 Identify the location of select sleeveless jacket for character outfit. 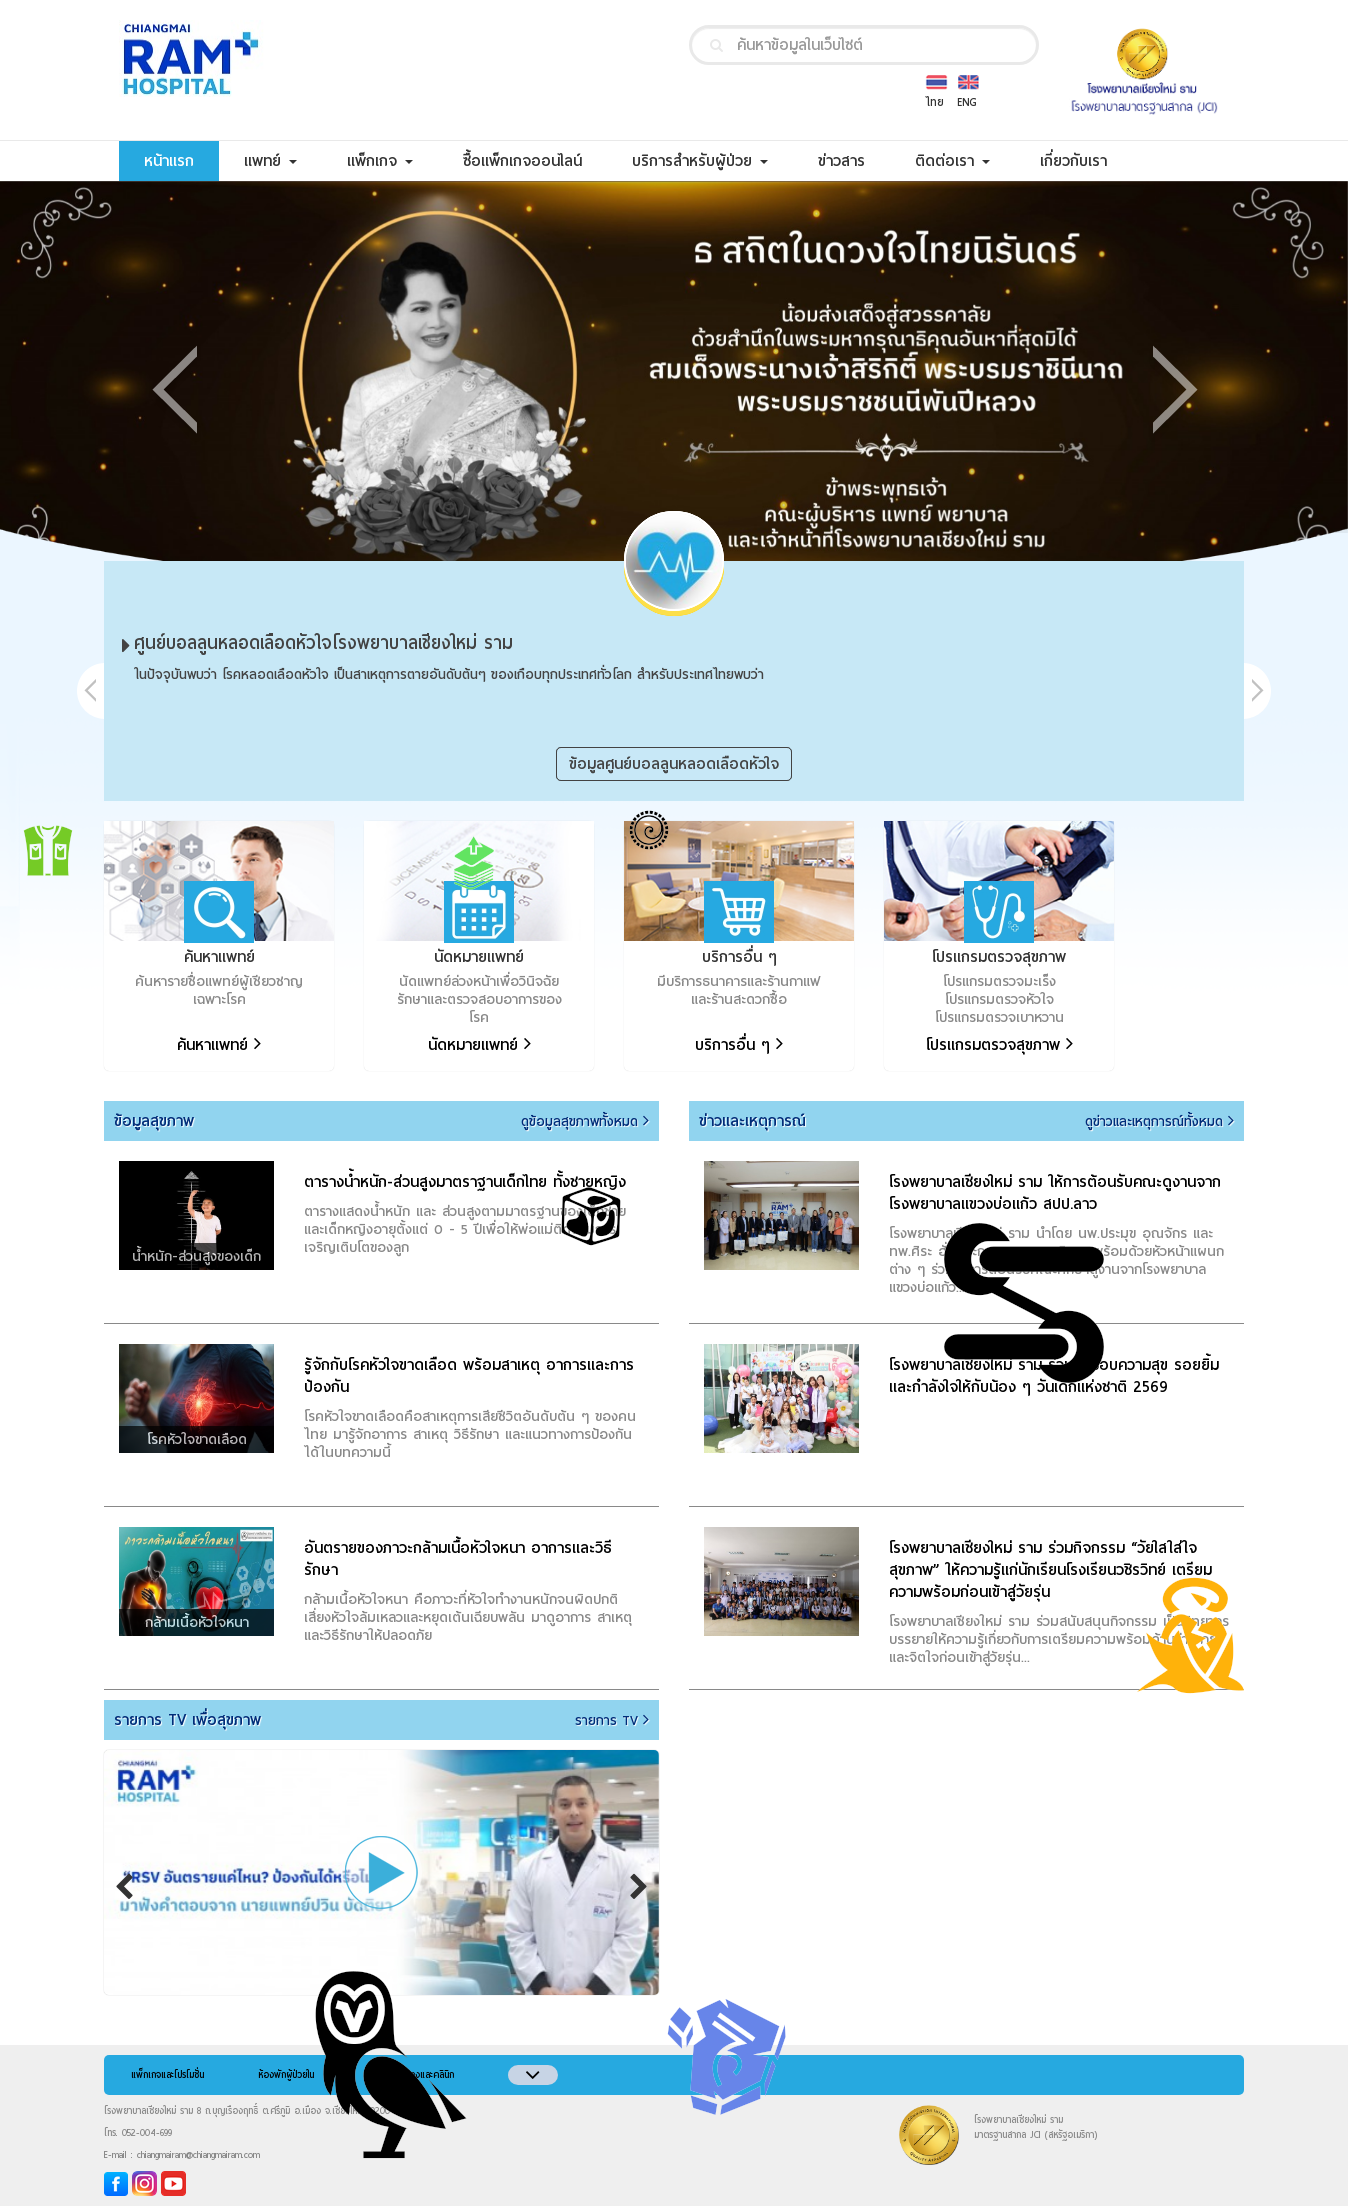
(48, 849).